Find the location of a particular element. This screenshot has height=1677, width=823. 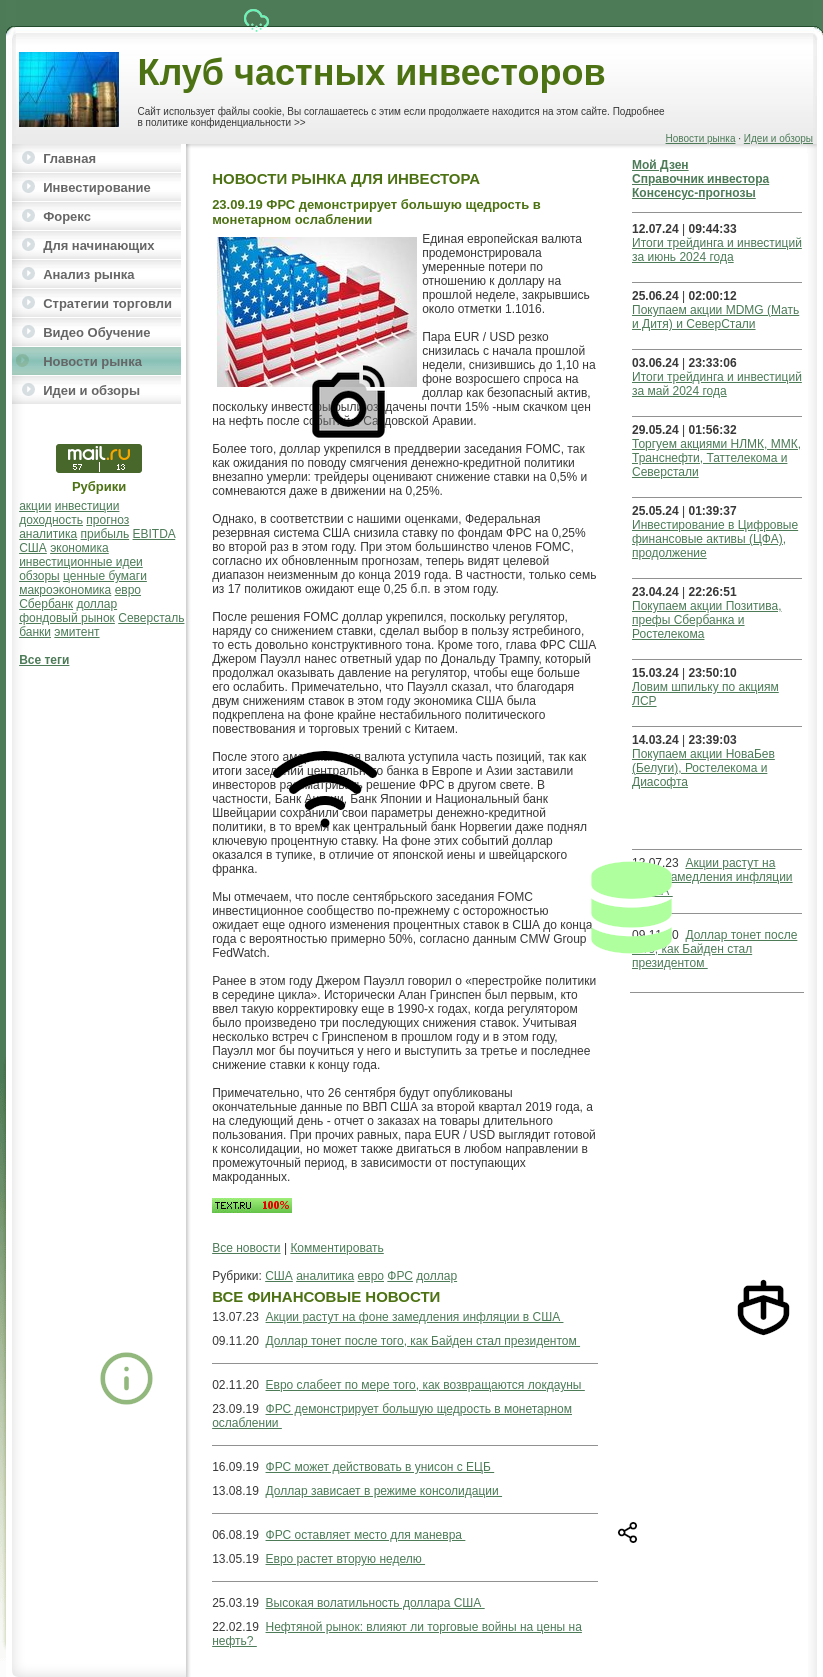

connect to a wireless or linked camera device is located at coordinates (348, 401).